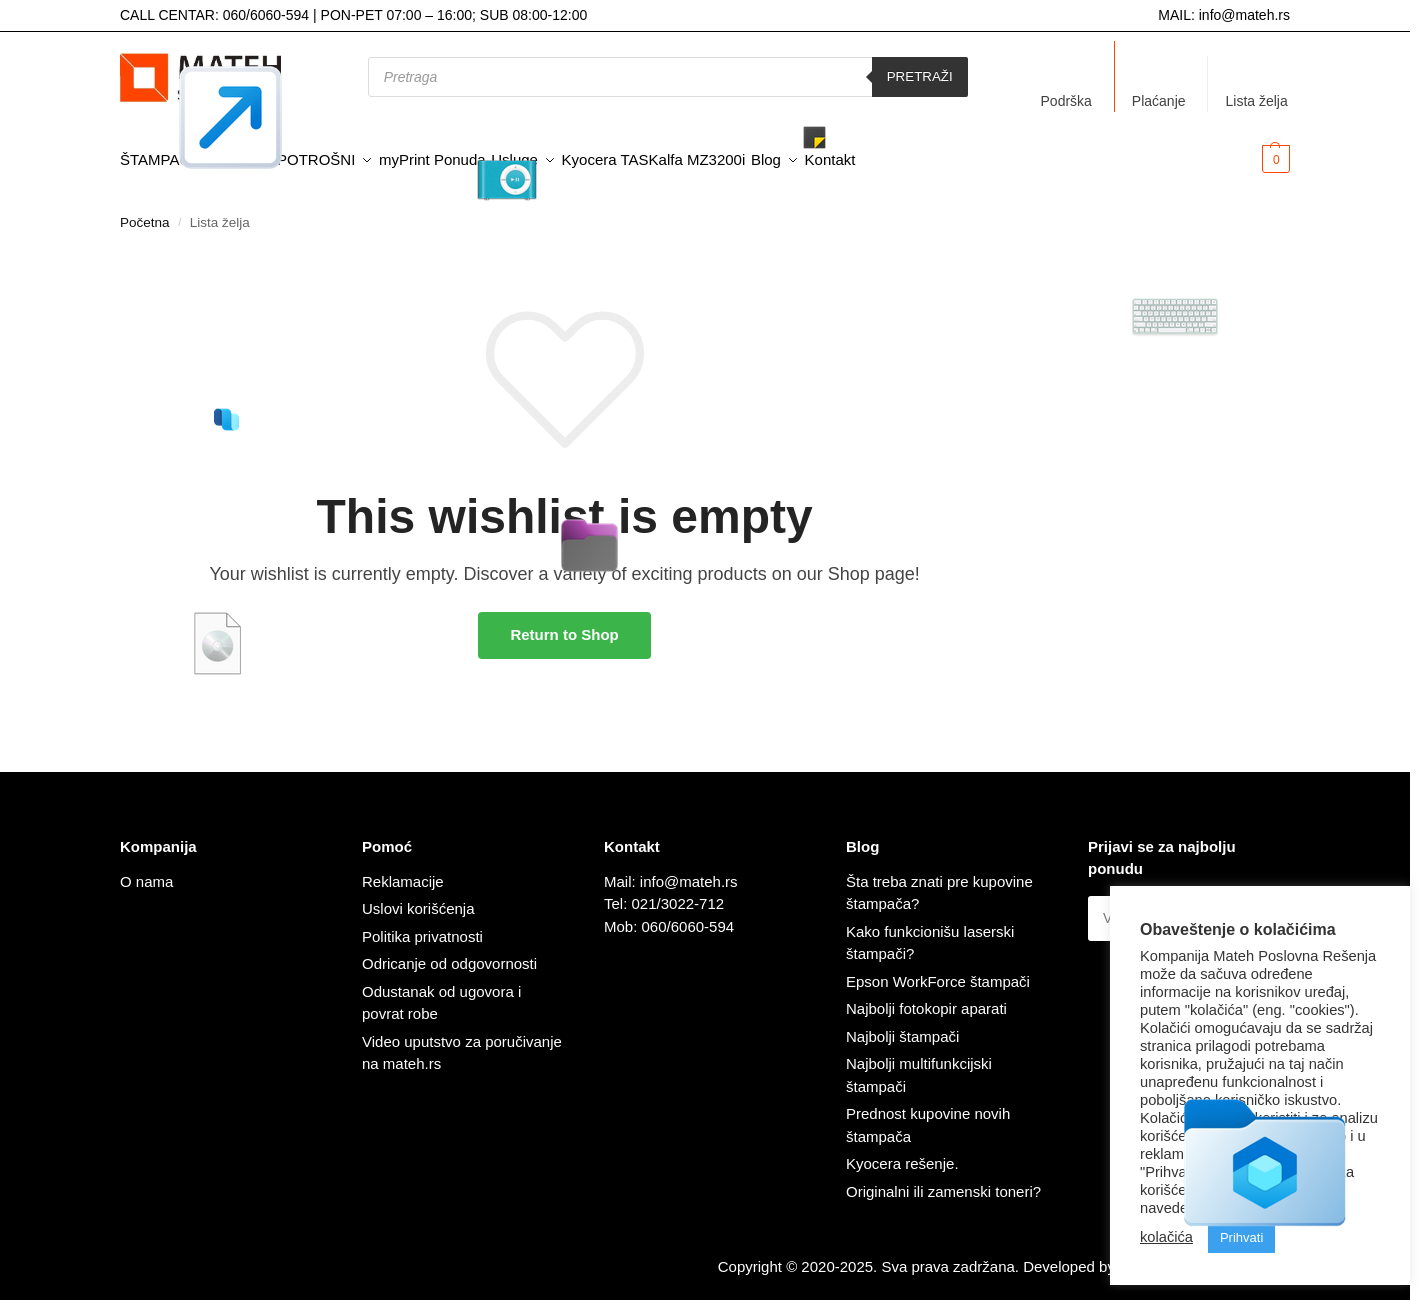  I want to click on open the supply chain management app, so click(226, 419).